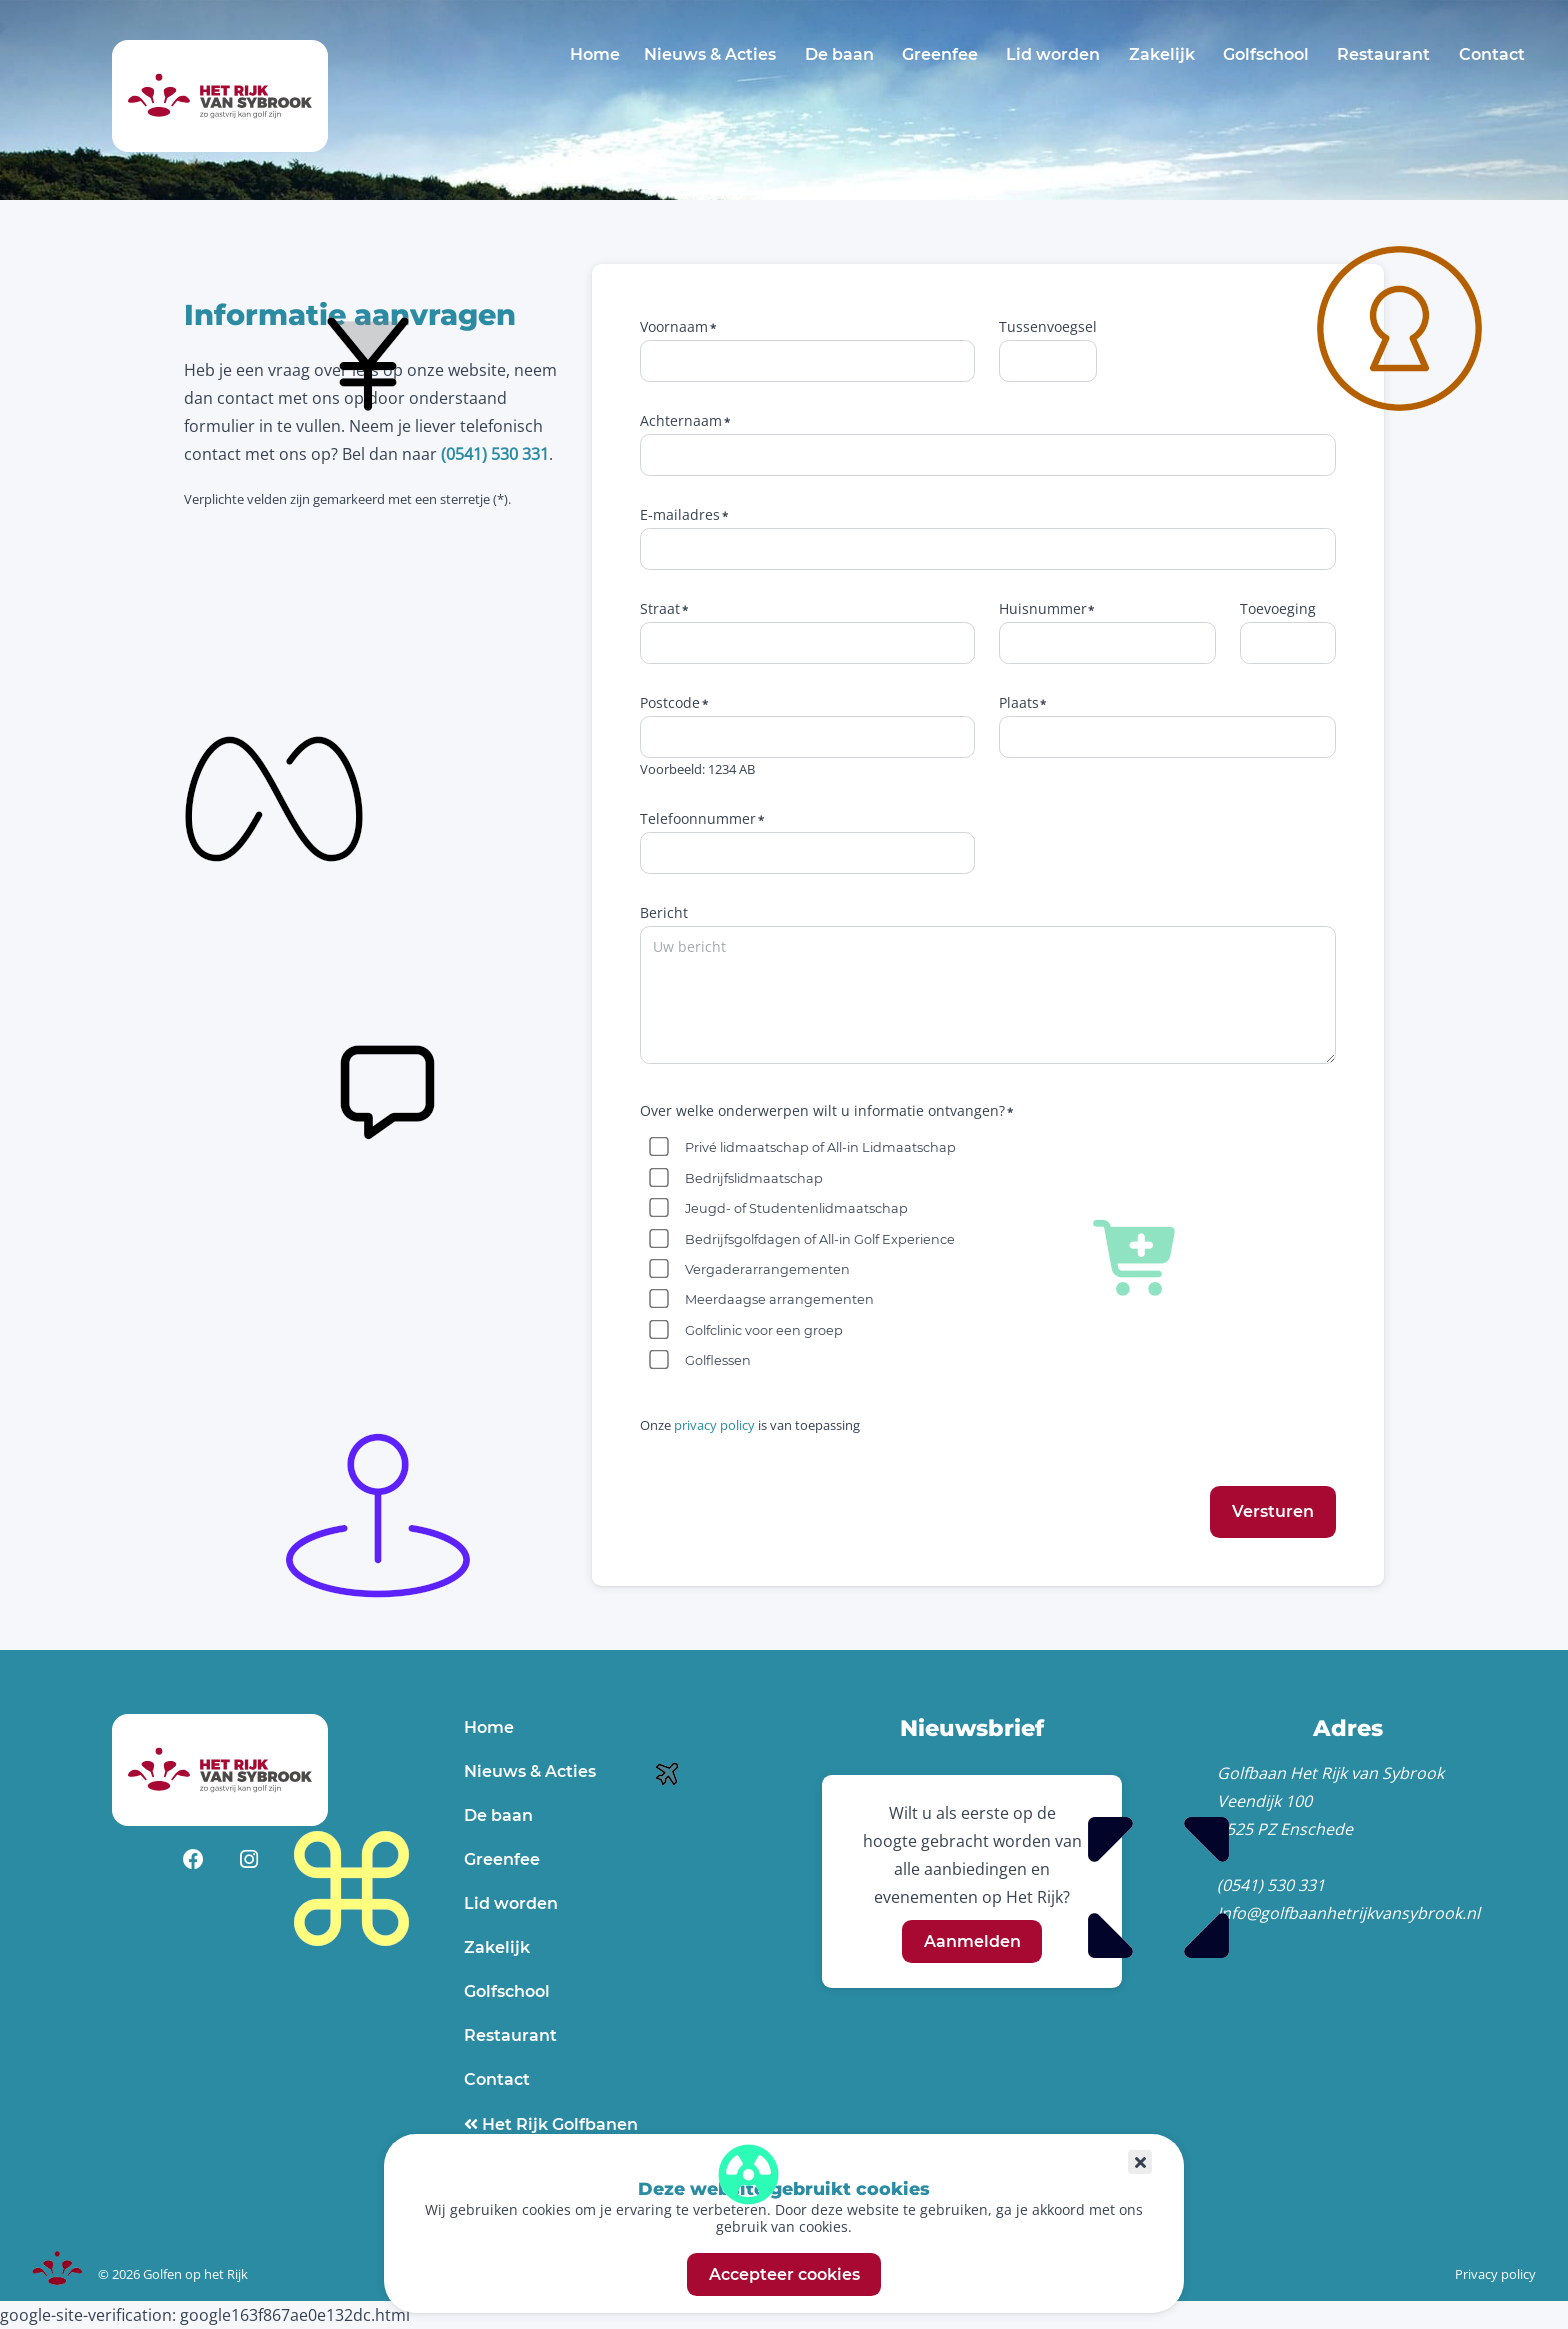  What do you see at coordinates (1139, 1259) in the screenshot?
I see `add item to shopping cart` at bounding box center [1139, 1259].